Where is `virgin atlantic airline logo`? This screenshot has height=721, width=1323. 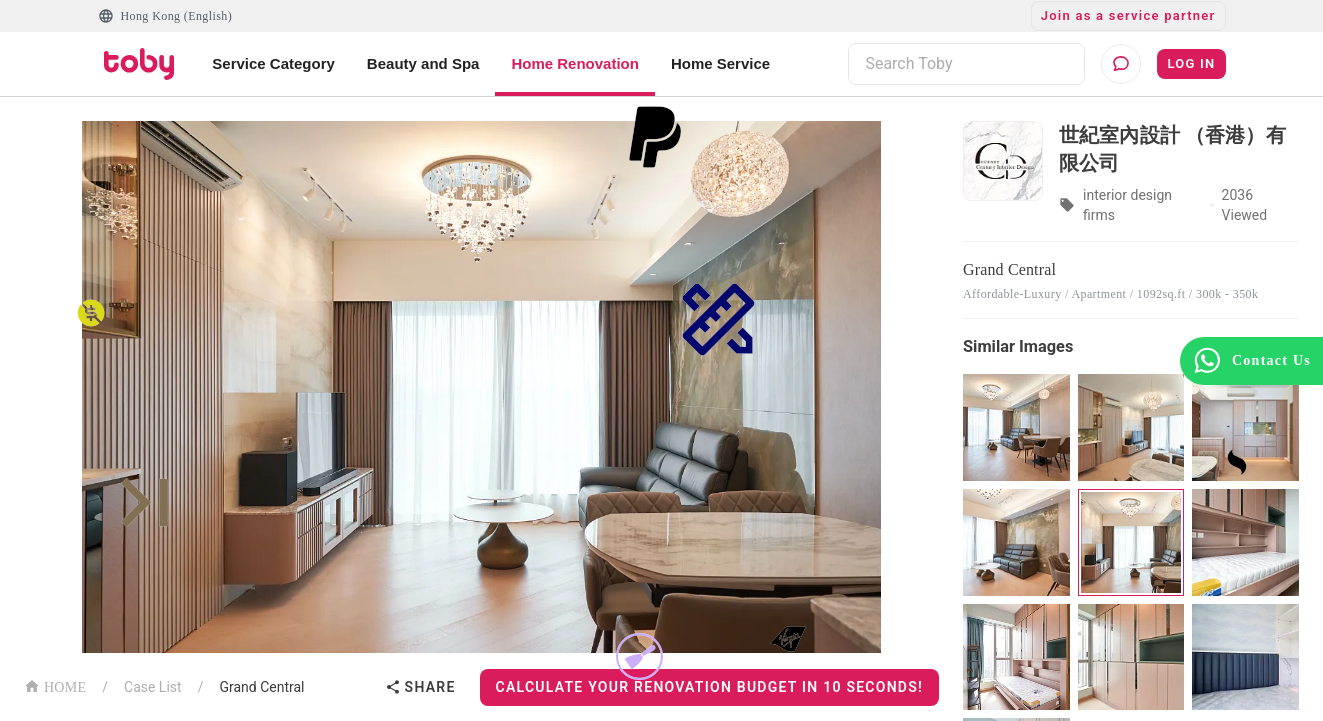 virgin atlantic airline logo is located at coordinates (788, 639).